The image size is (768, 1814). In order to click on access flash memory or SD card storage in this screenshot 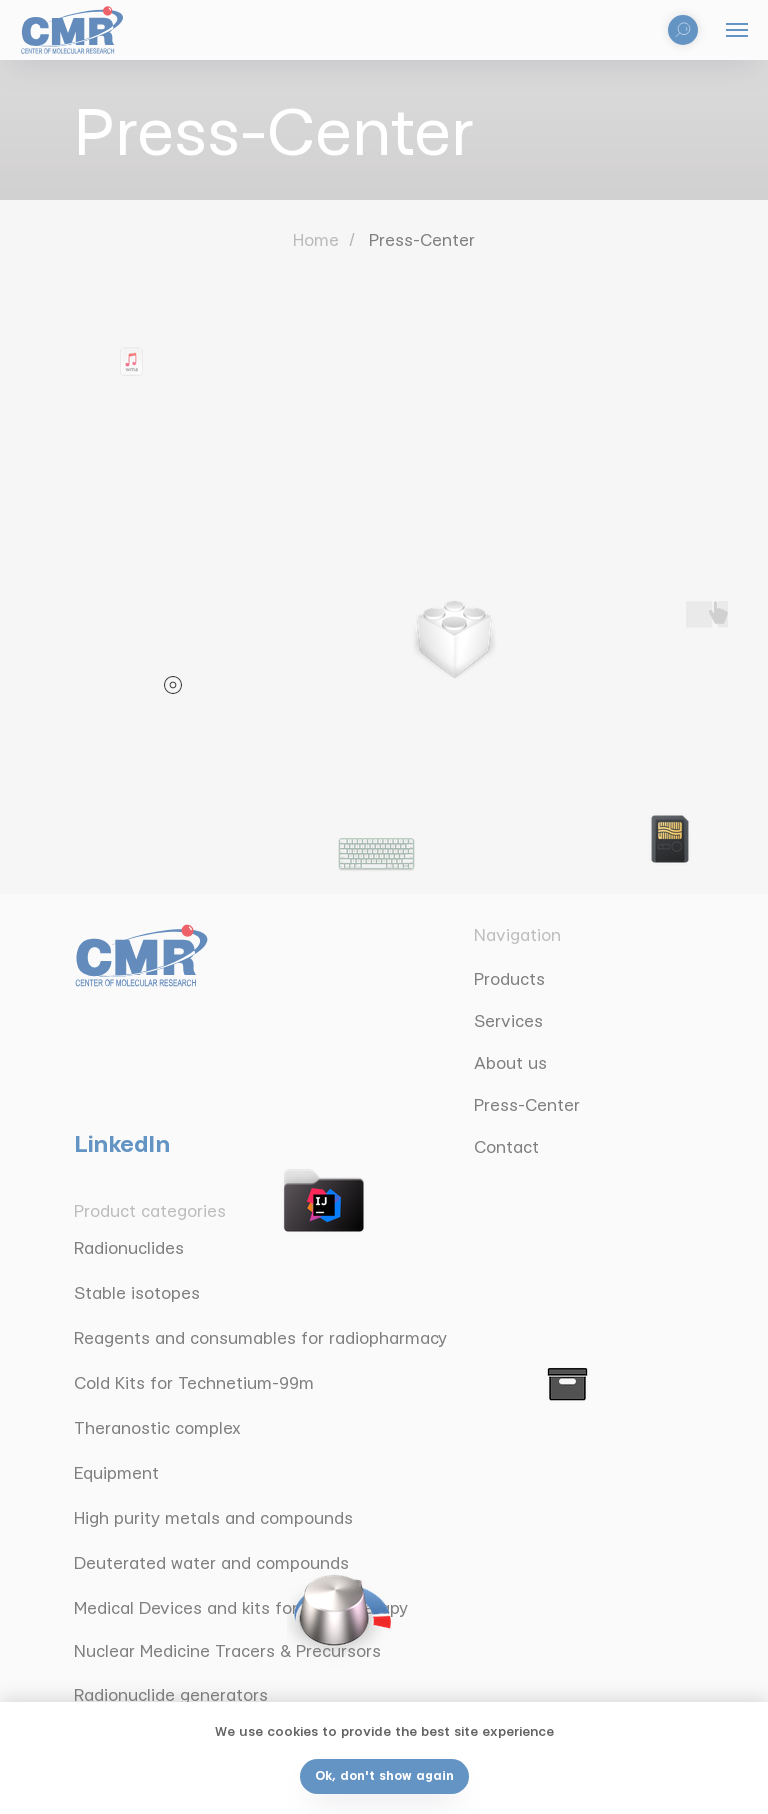, I will do `click(670, 839)`.